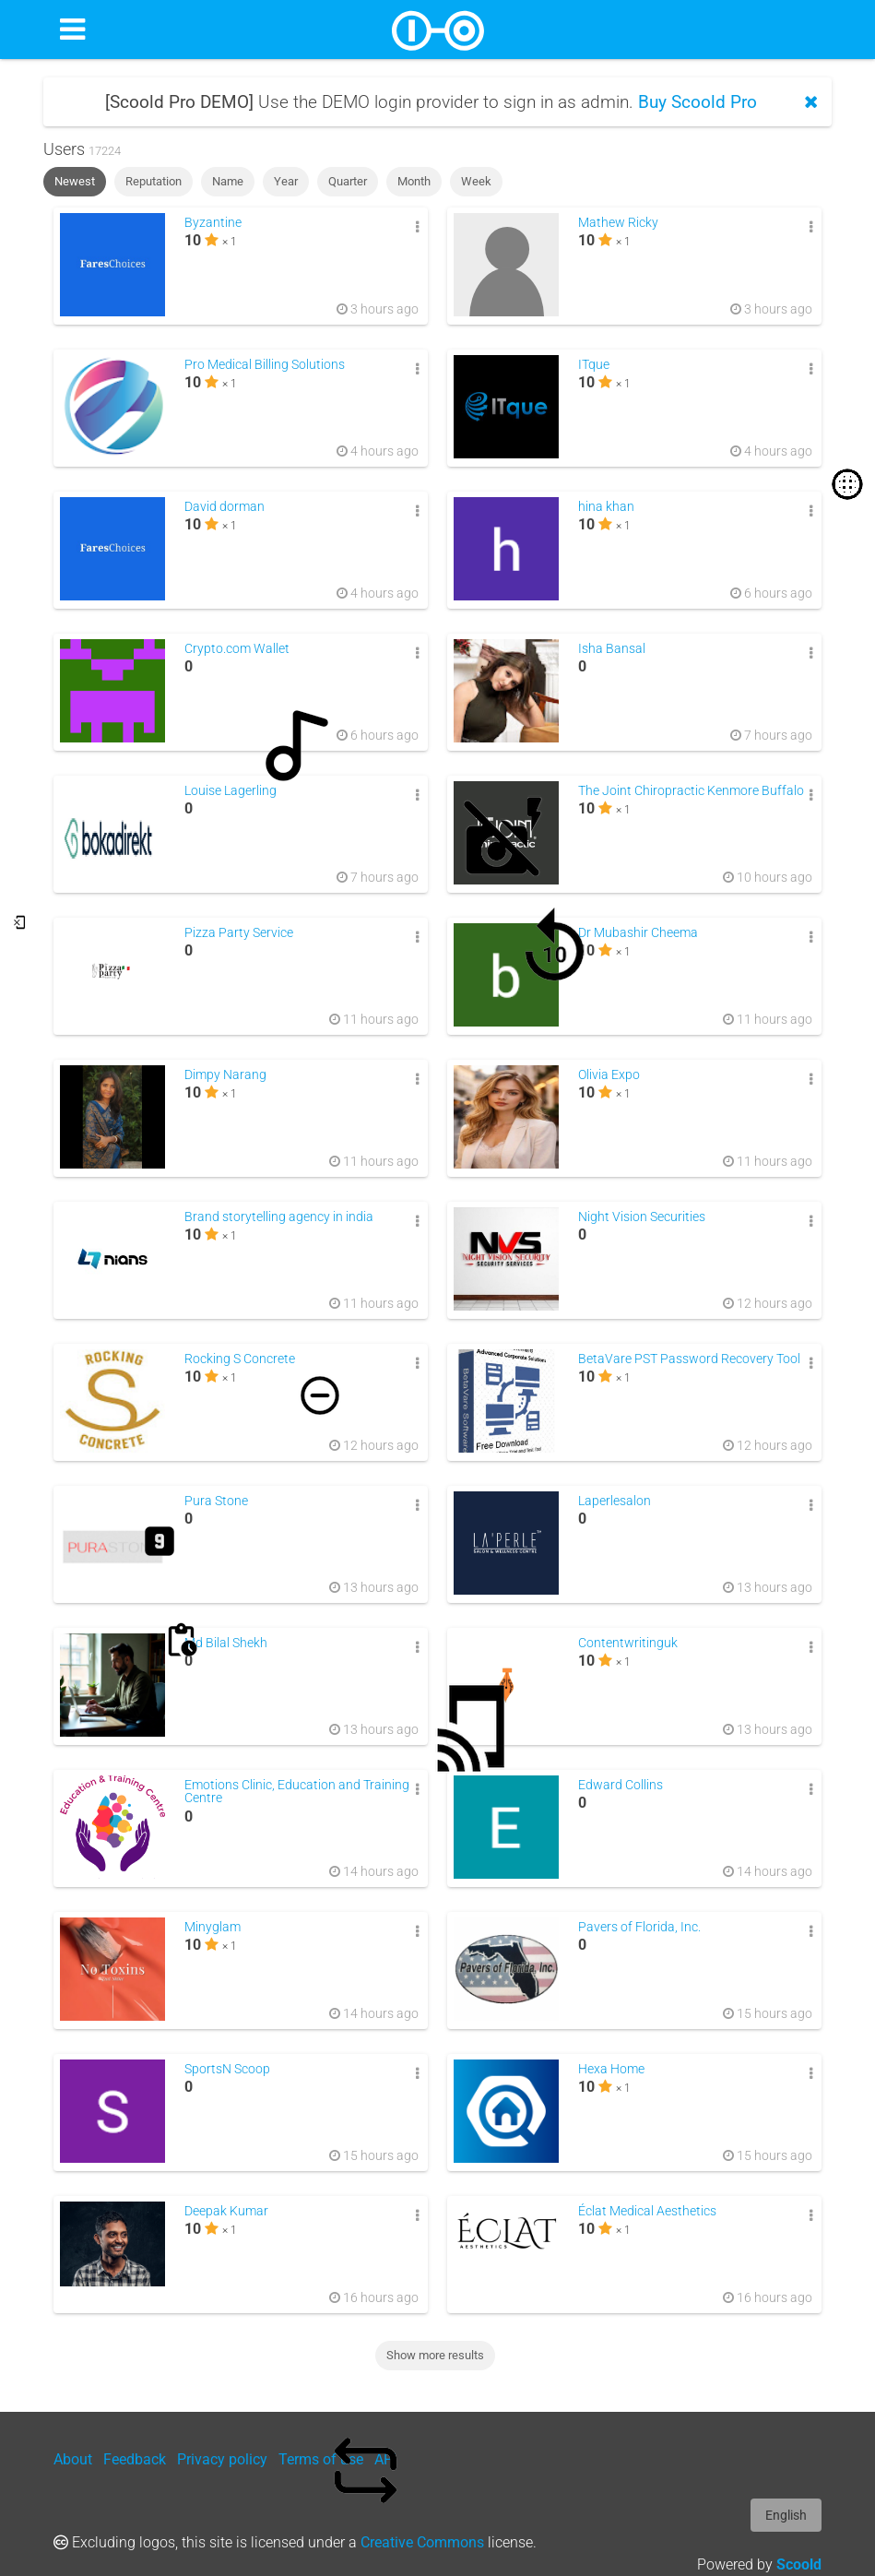  I want to click on apply circular blur effect to image, so click(847, 484).